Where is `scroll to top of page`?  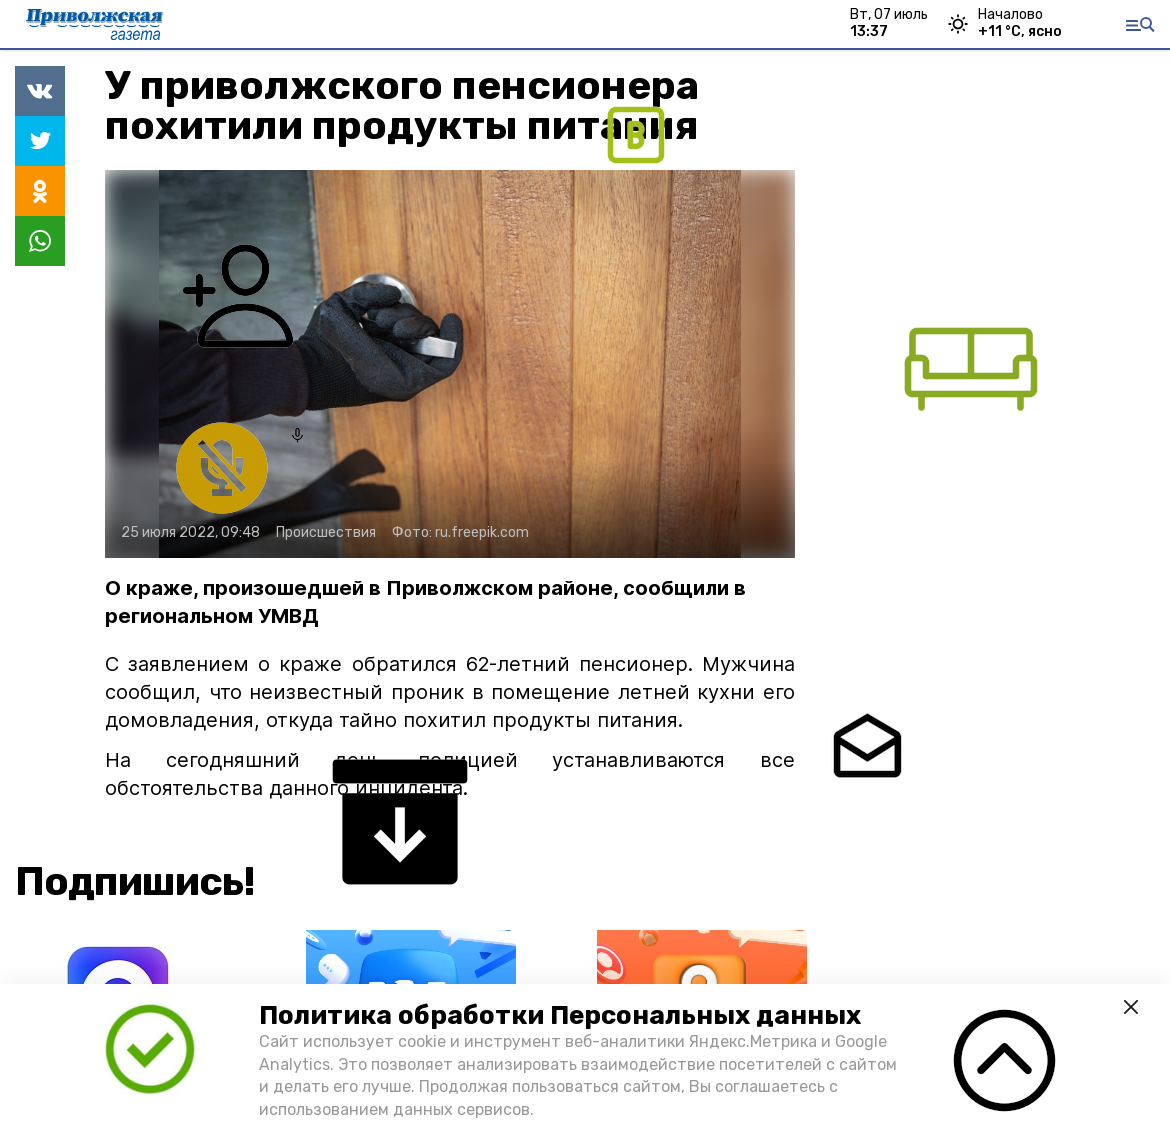 scroll to top of page is located at coordinates (1004, 1060).